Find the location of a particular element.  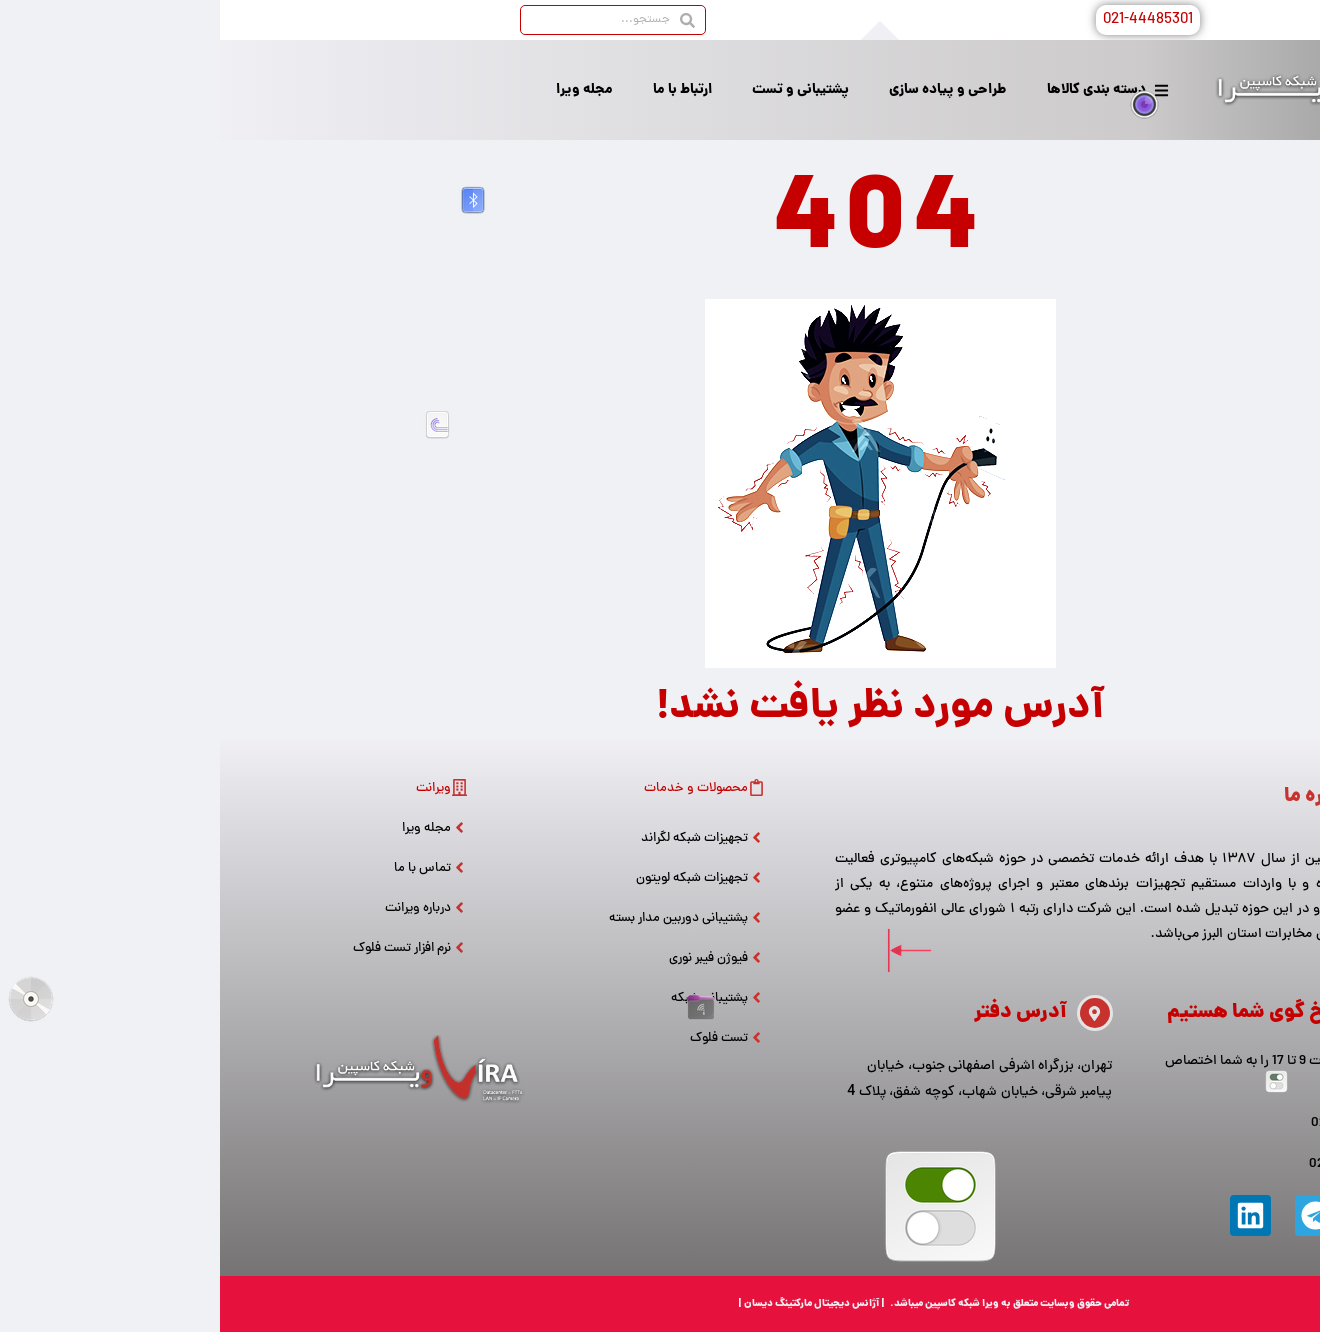

open desktop preferences or settings is located at coordinates (940, 1206).